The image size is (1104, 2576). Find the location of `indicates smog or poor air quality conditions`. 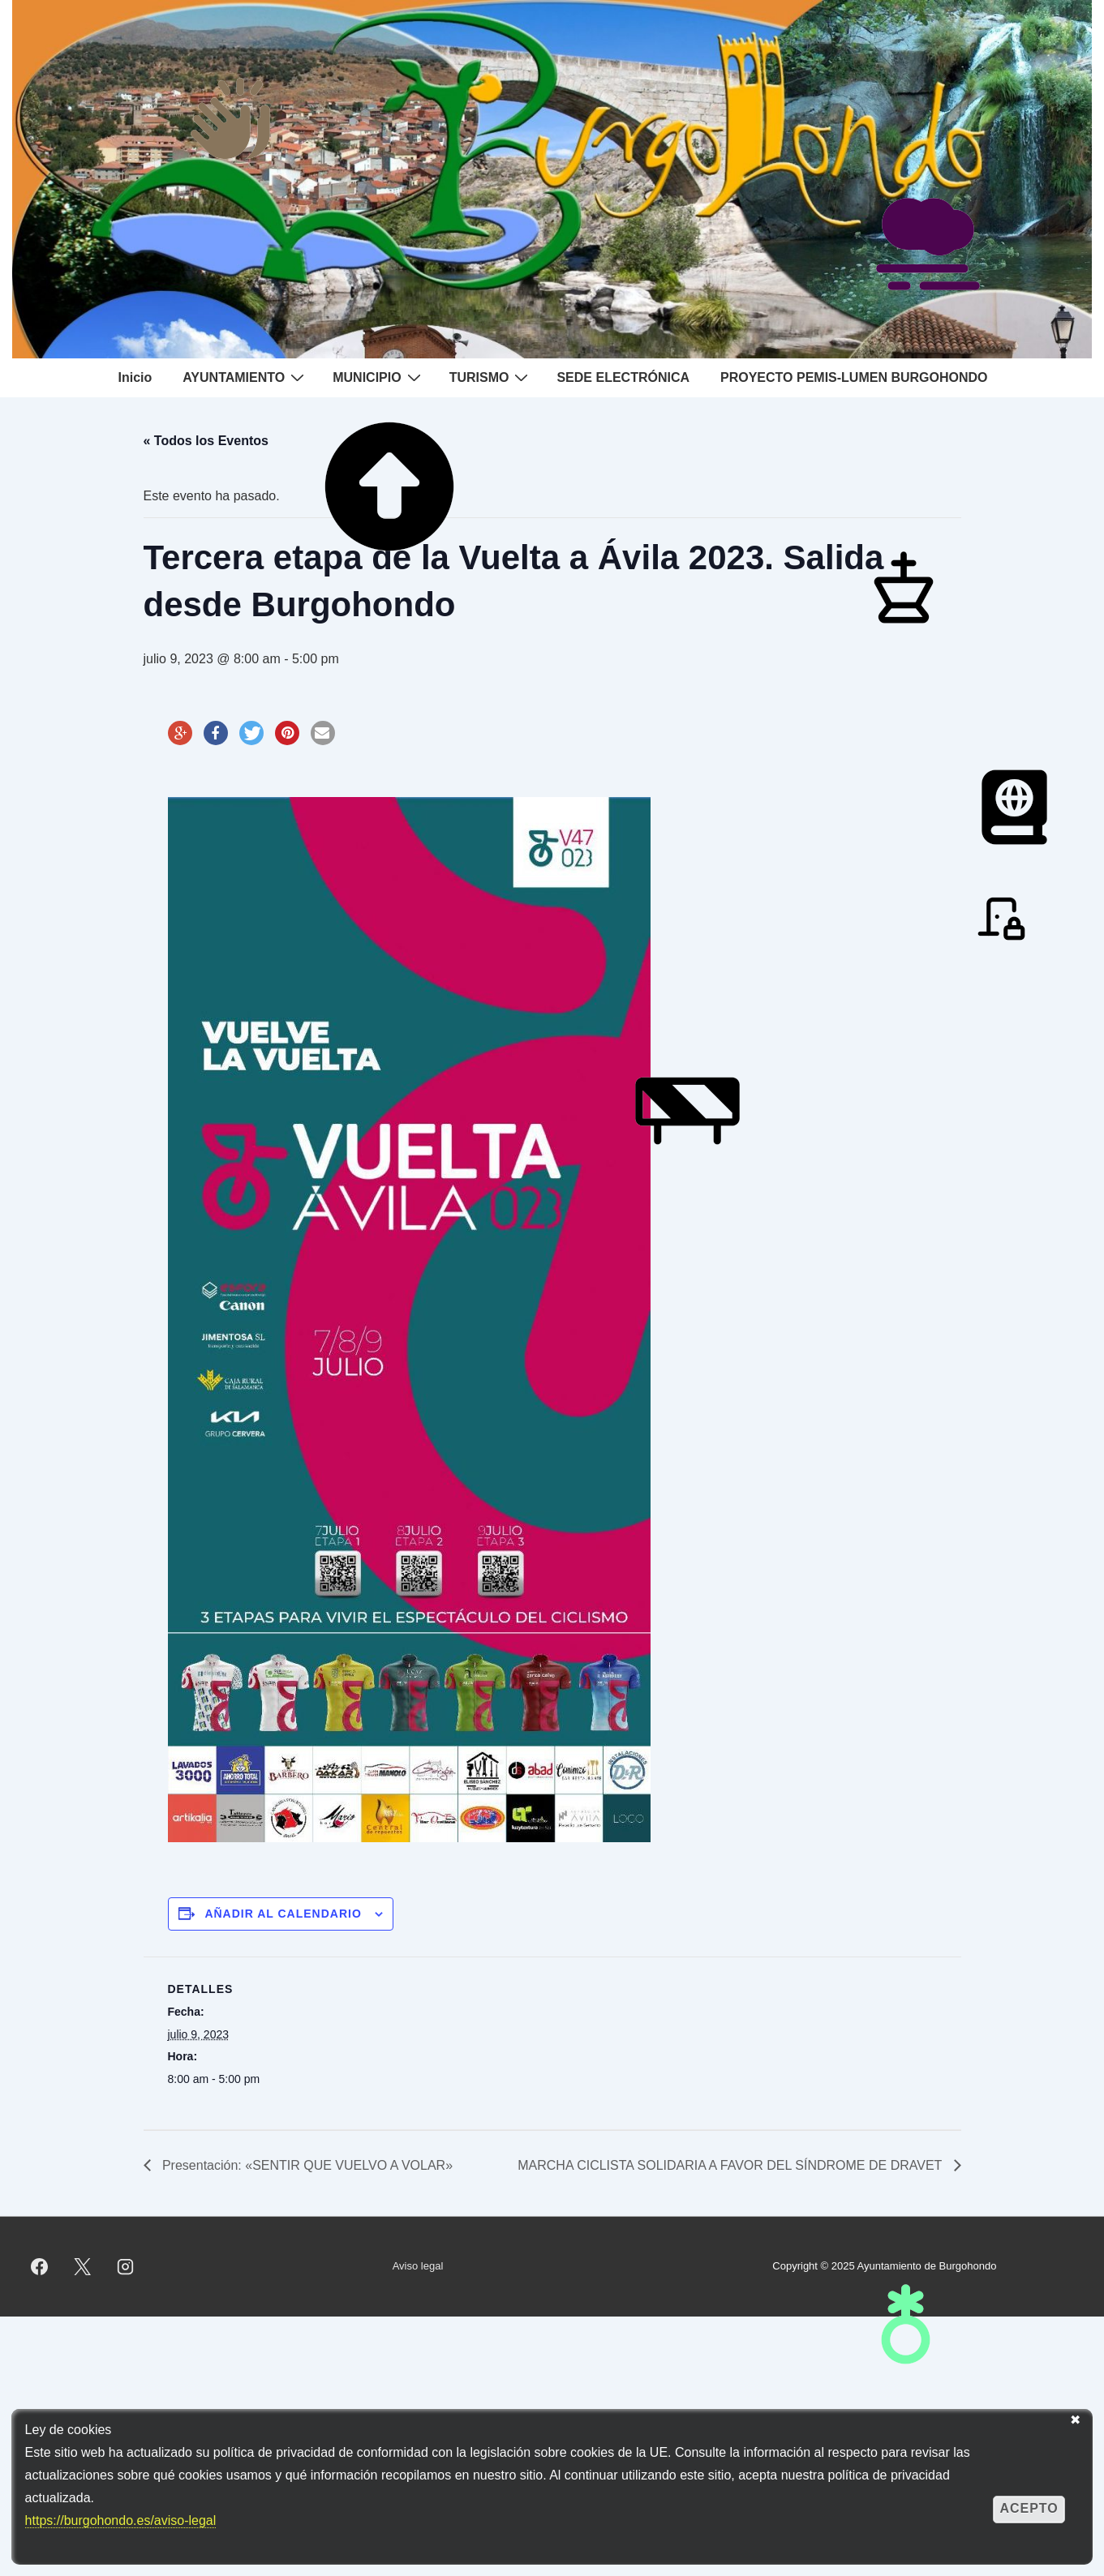

indicates smog or poor air quality conditions is located at coordinates (928, 244).